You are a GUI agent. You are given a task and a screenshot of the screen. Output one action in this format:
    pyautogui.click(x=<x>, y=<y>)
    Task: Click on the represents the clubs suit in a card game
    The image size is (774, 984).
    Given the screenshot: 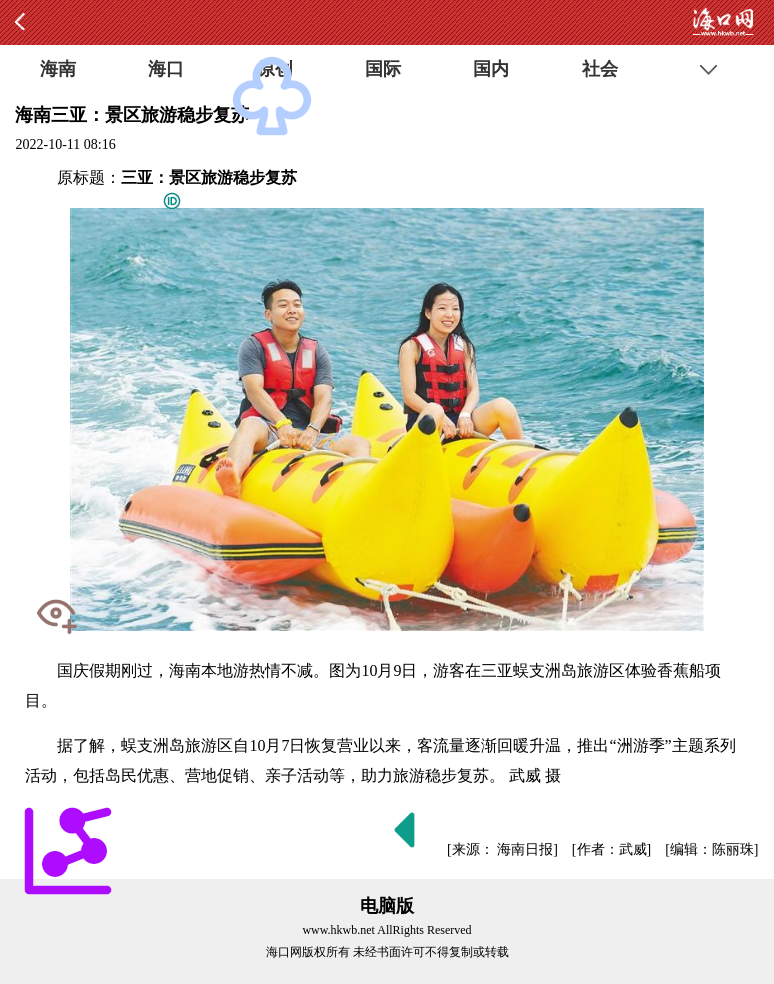 What is the action you would take?
    pyautogui.click(x=272, y=96)
    